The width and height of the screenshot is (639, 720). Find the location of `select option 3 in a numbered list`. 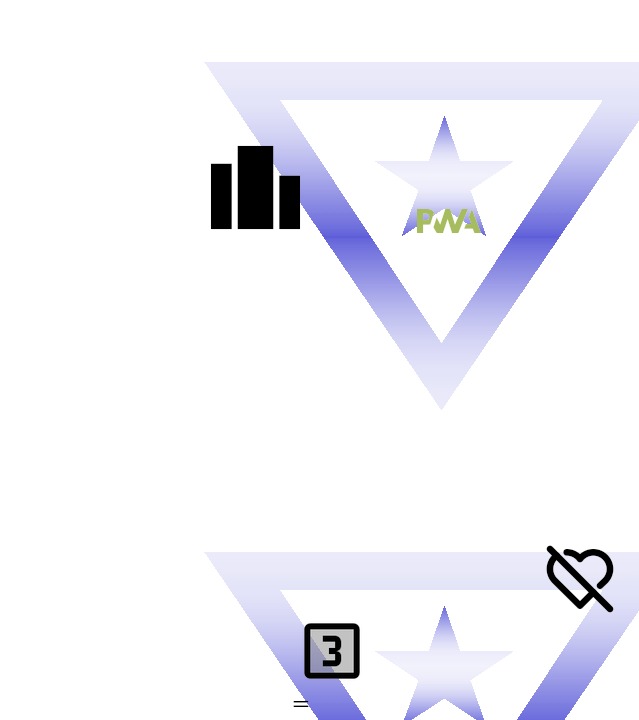

select option 3 in a numbered list is located at coordinates (332, 651).